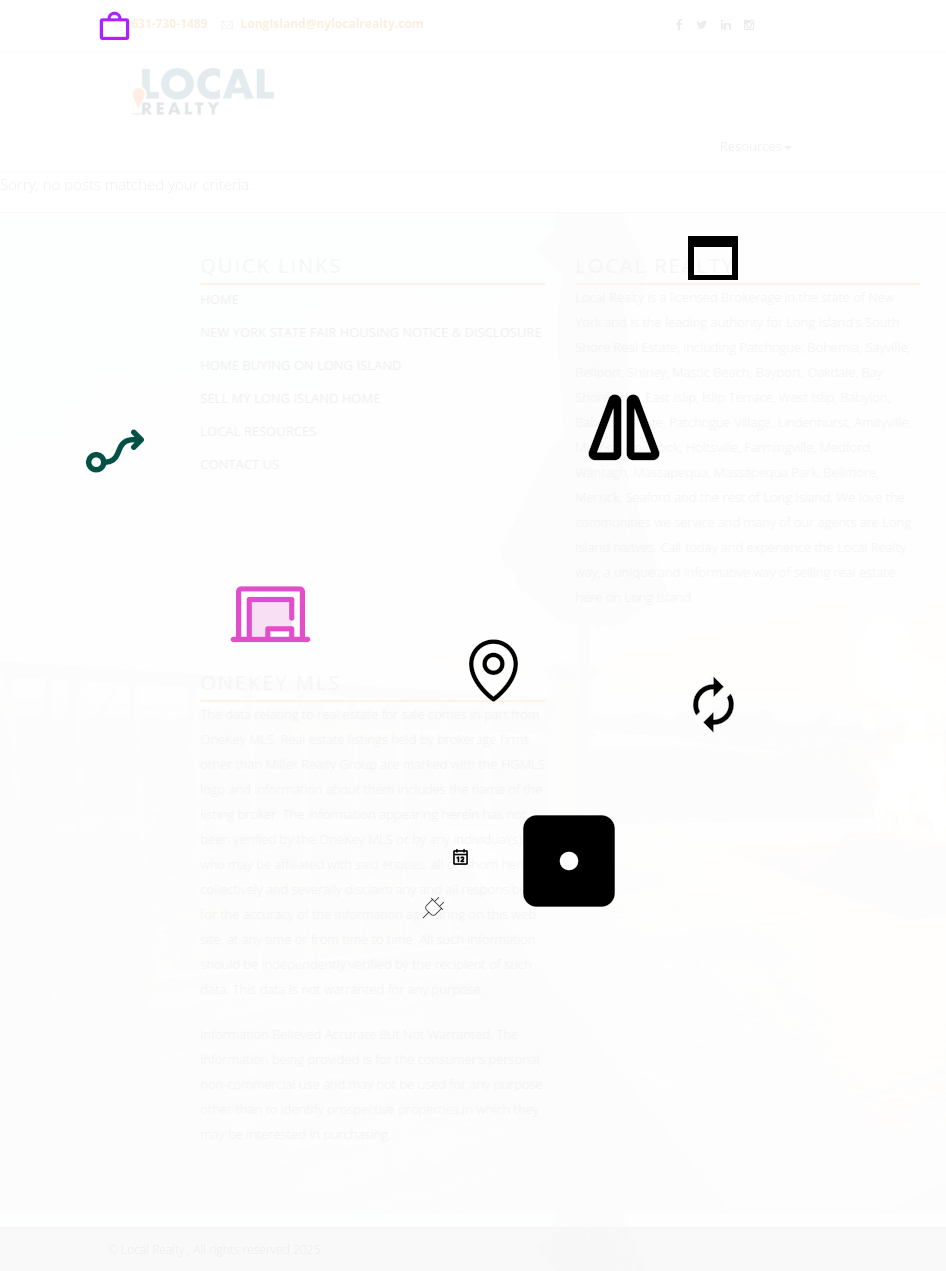 Image resolution: width=946 pixels, height=1271 pixels. What do you see at coordinates (460, 857) in the screenshot?
I see `view calendar or scheduled events` at bounding box center [460, 857].